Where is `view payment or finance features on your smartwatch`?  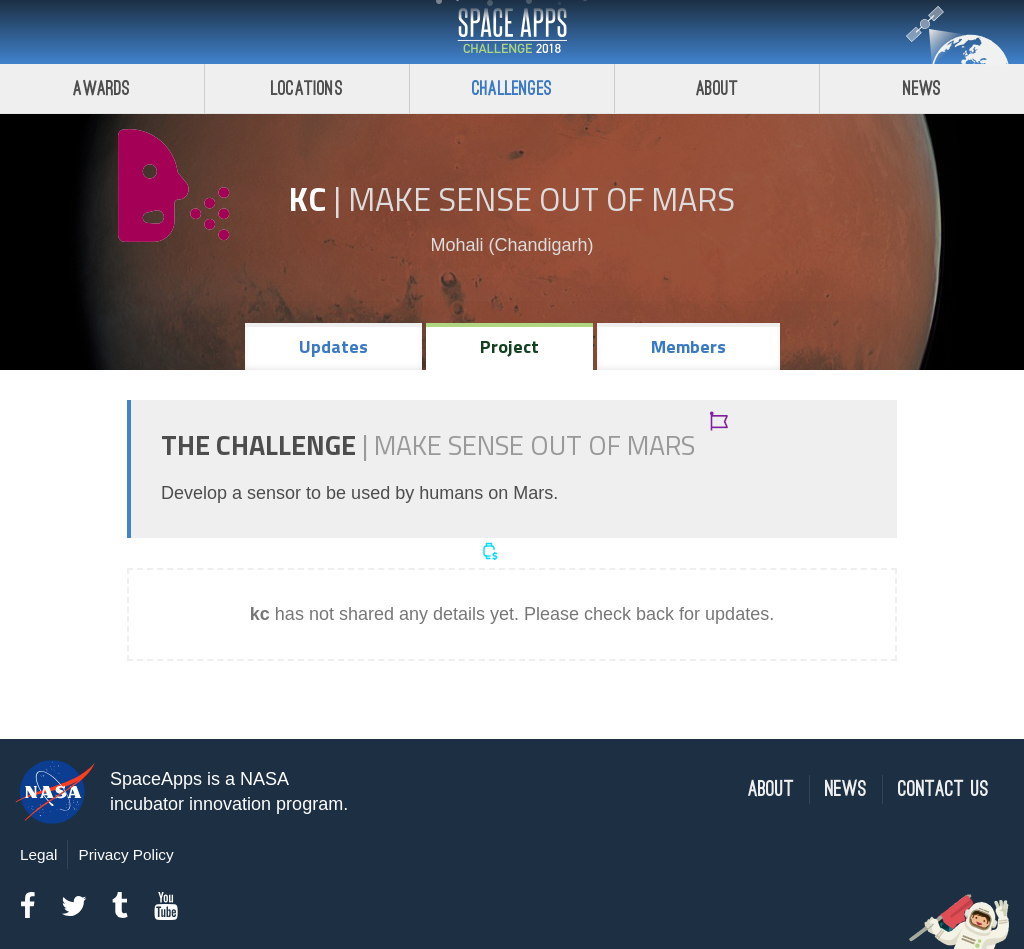 view payment or finance features on your smartwatch is located at coordinates (489, 551).